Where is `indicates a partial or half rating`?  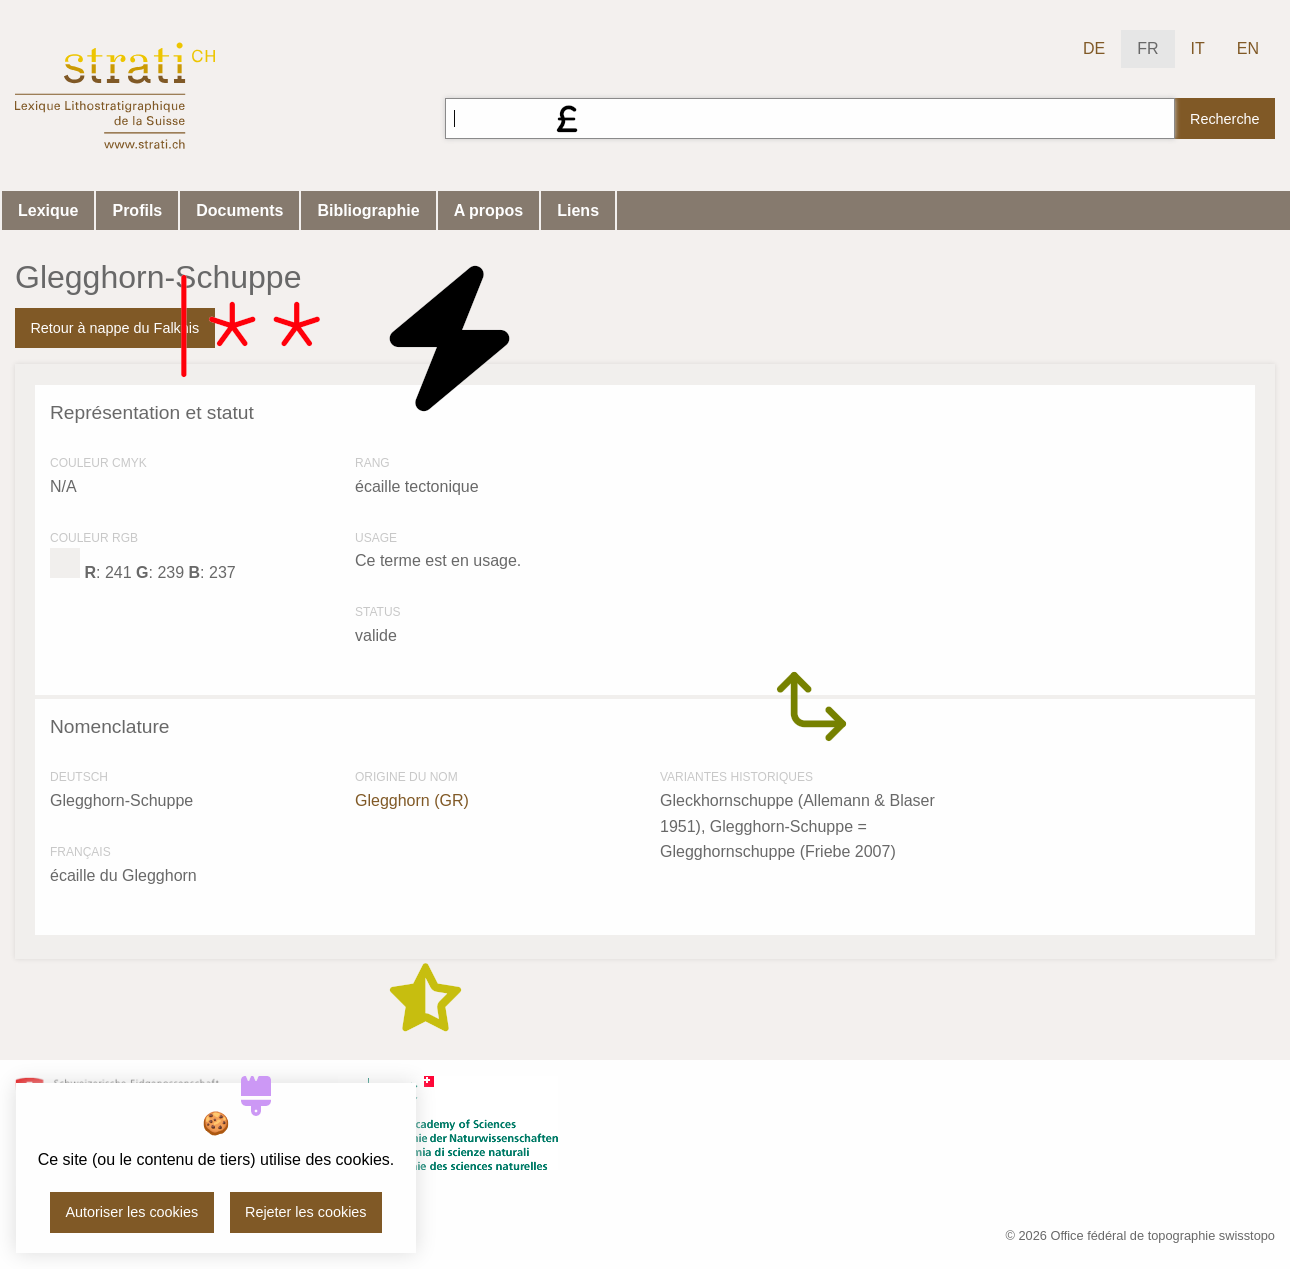
indicates a partial or half rating is located at coordinates (425, 1000).